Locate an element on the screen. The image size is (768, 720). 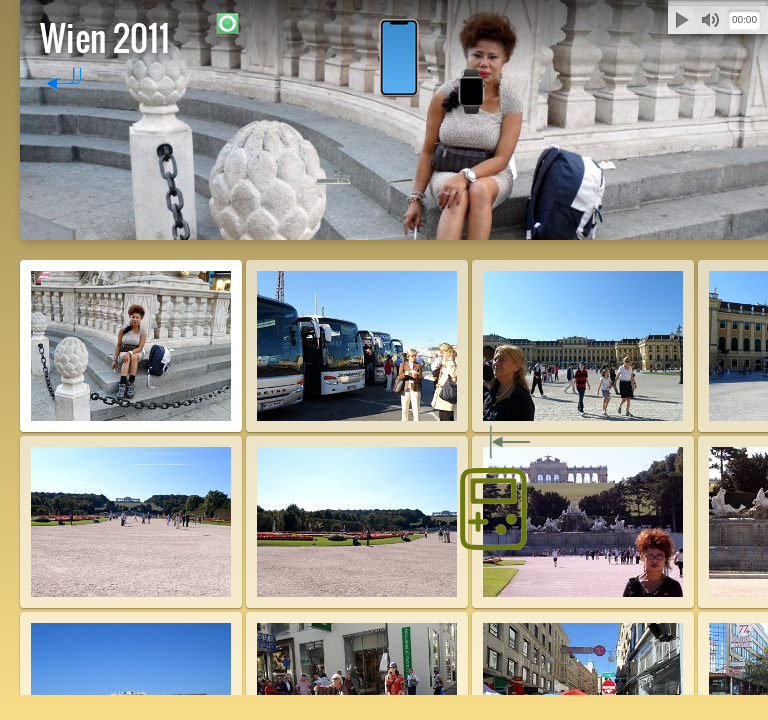
apple watch series 5 device icon is located at coordinates (471, 91).